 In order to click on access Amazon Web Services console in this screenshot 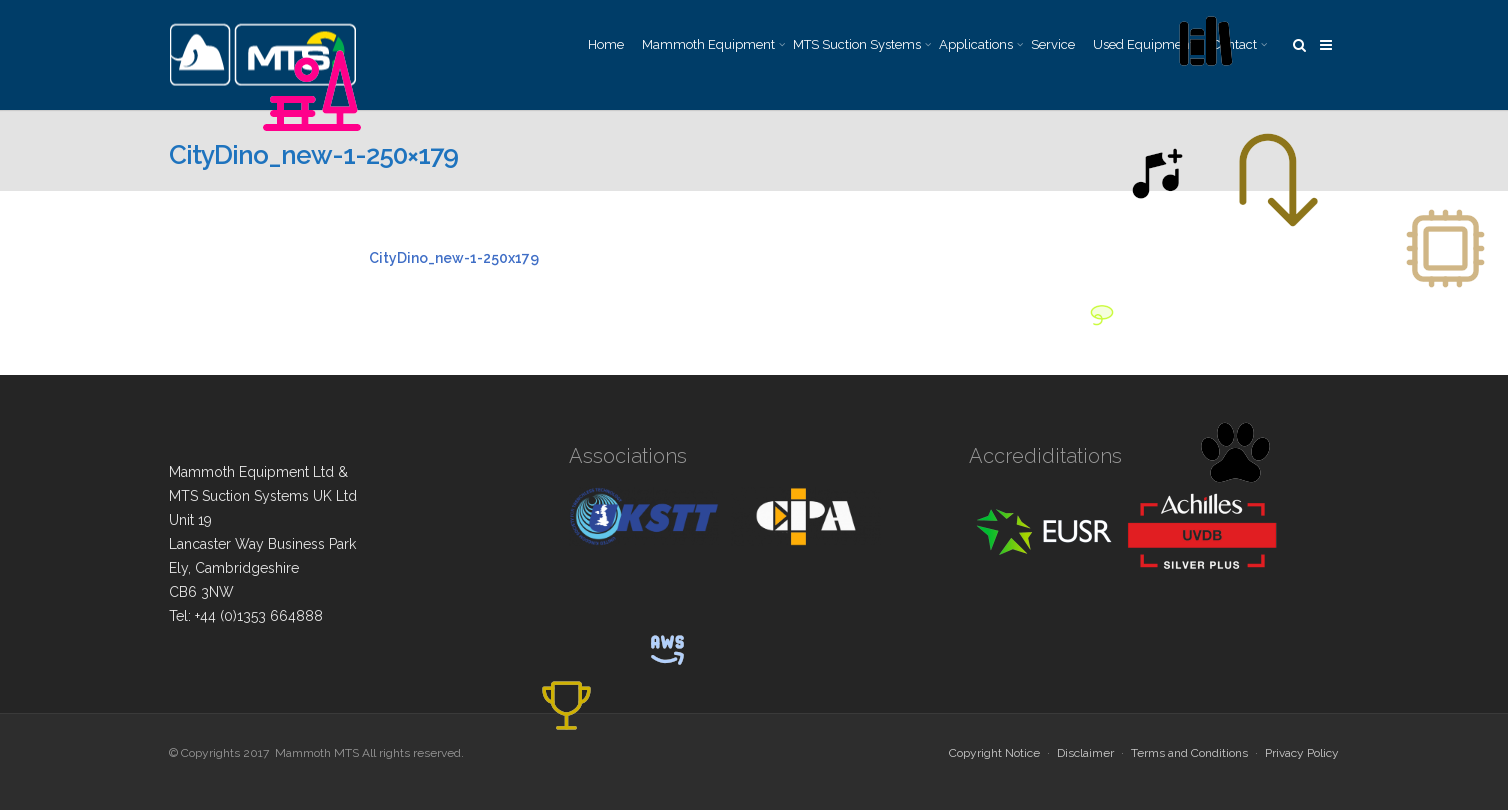, I will do `click(667, 648)`.